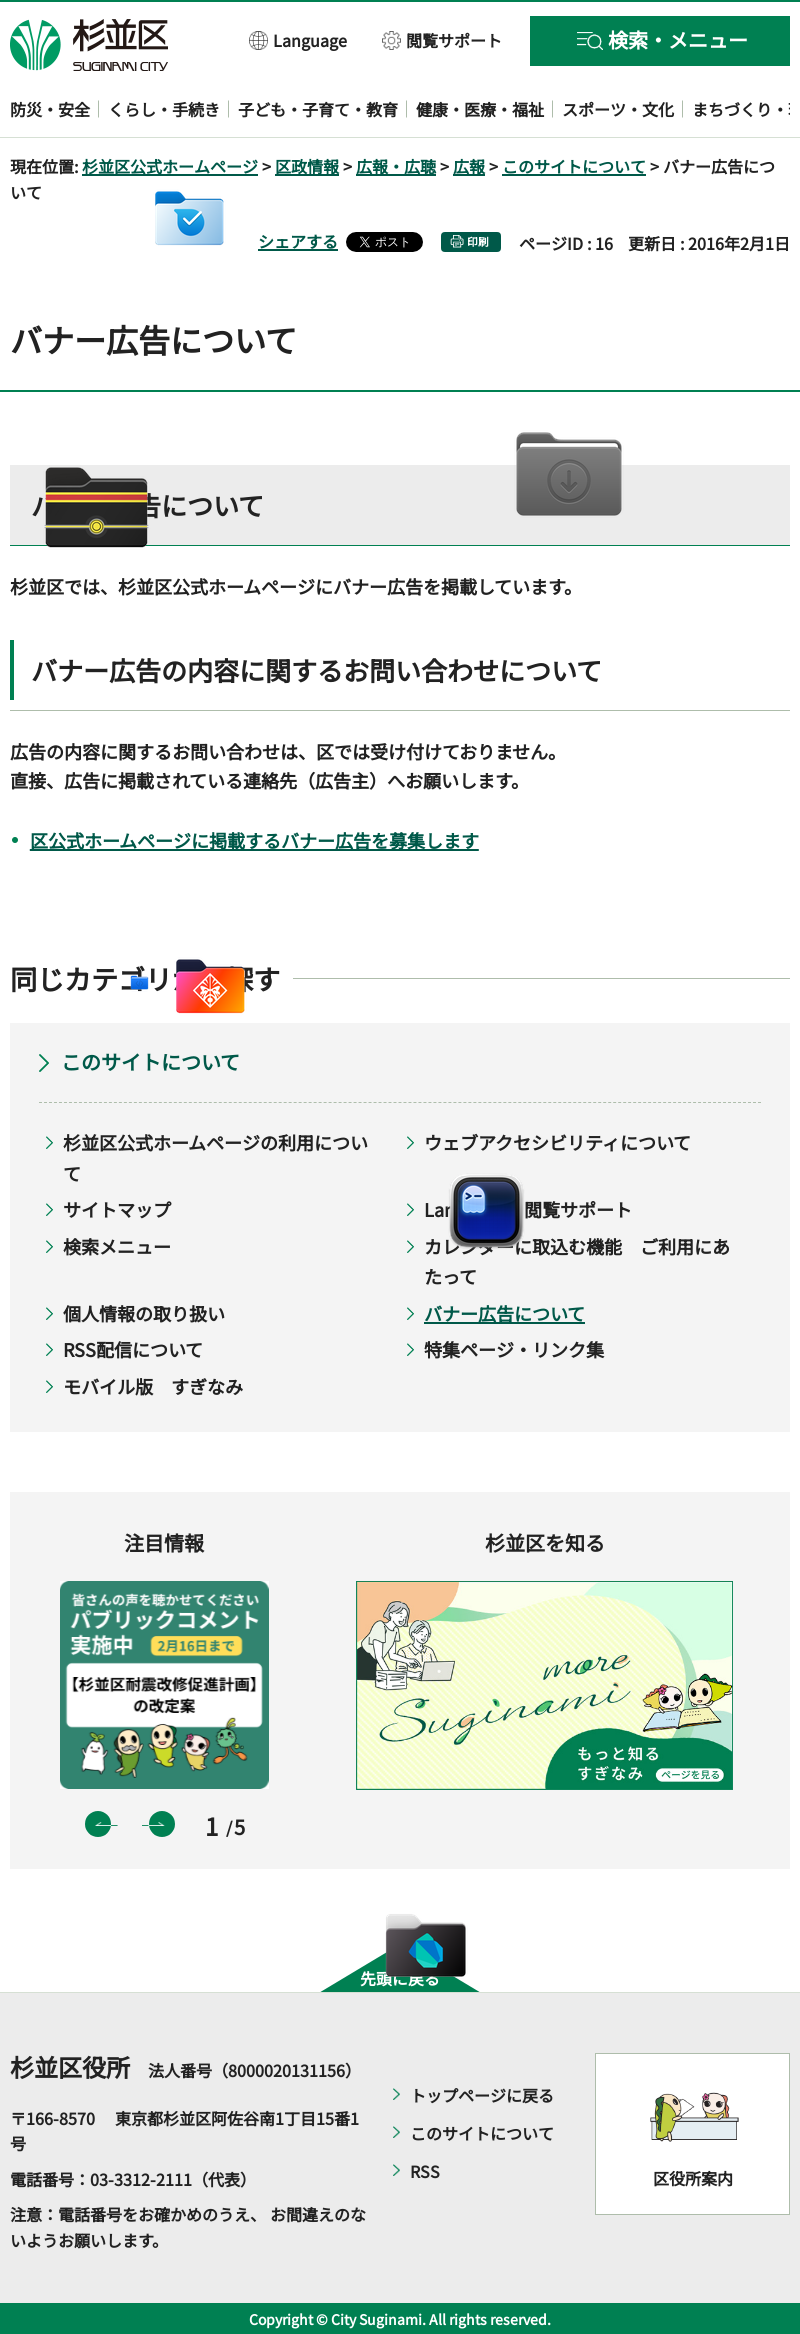 Image resolution: width=800 pixels, height=2334 pixels. What do you see at coordinates (569, 474) in the screenshot?
I see `access your downloads folder` at bounding box center [569, 474].